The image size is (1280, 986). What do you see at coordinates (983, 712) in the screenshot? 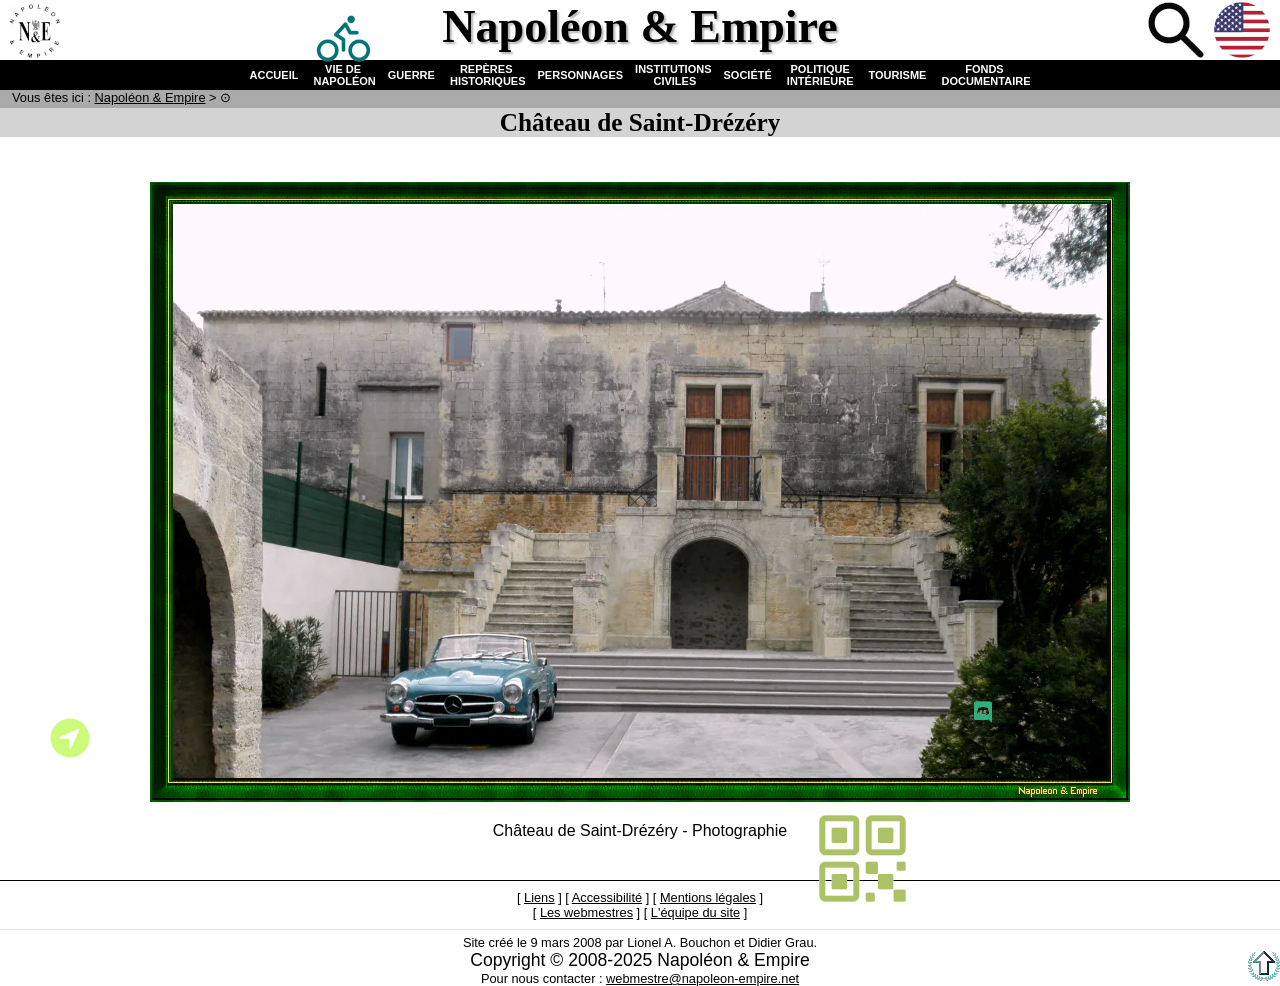
I see `open Discord` at bounding box center [983, 712].